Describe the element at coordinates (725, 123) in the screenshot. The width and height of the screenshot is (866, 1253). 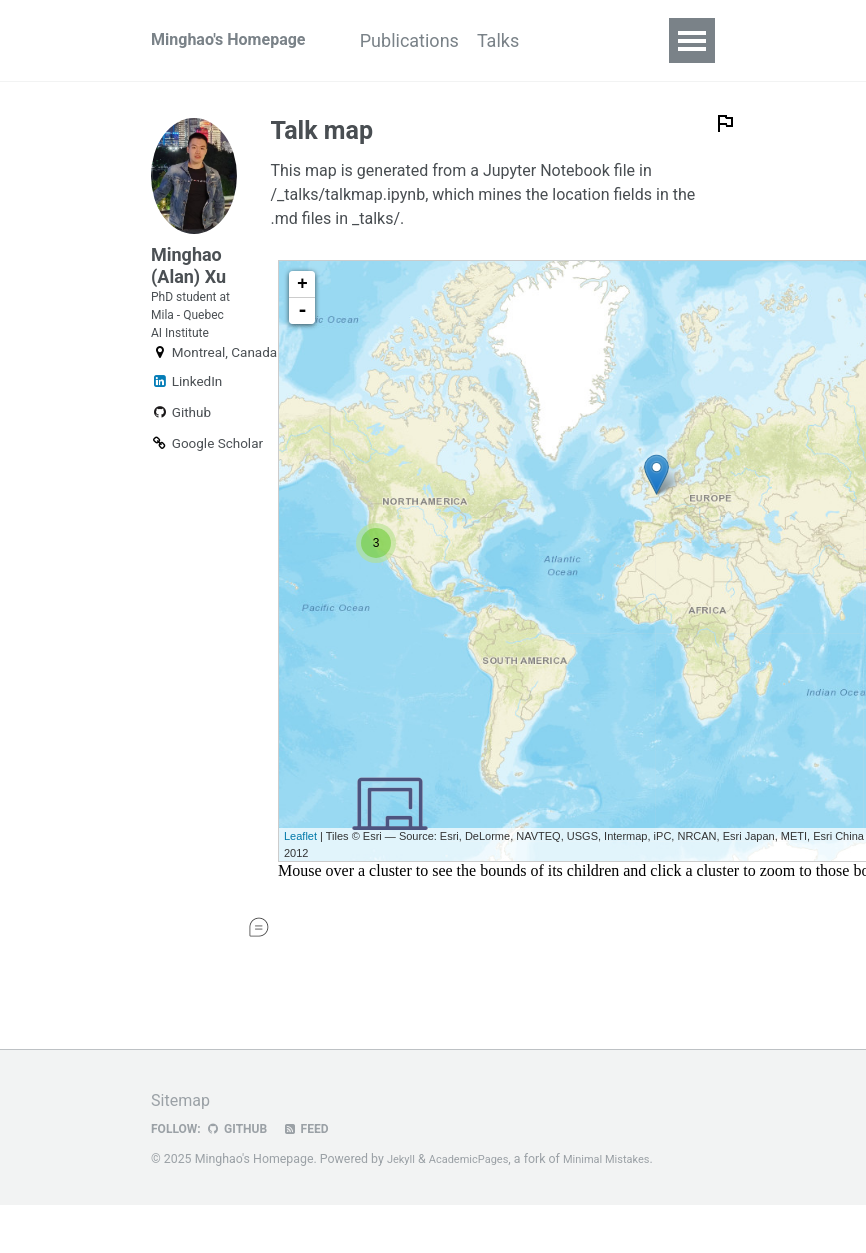
I see `flag or bookmark an item for later` at that location.